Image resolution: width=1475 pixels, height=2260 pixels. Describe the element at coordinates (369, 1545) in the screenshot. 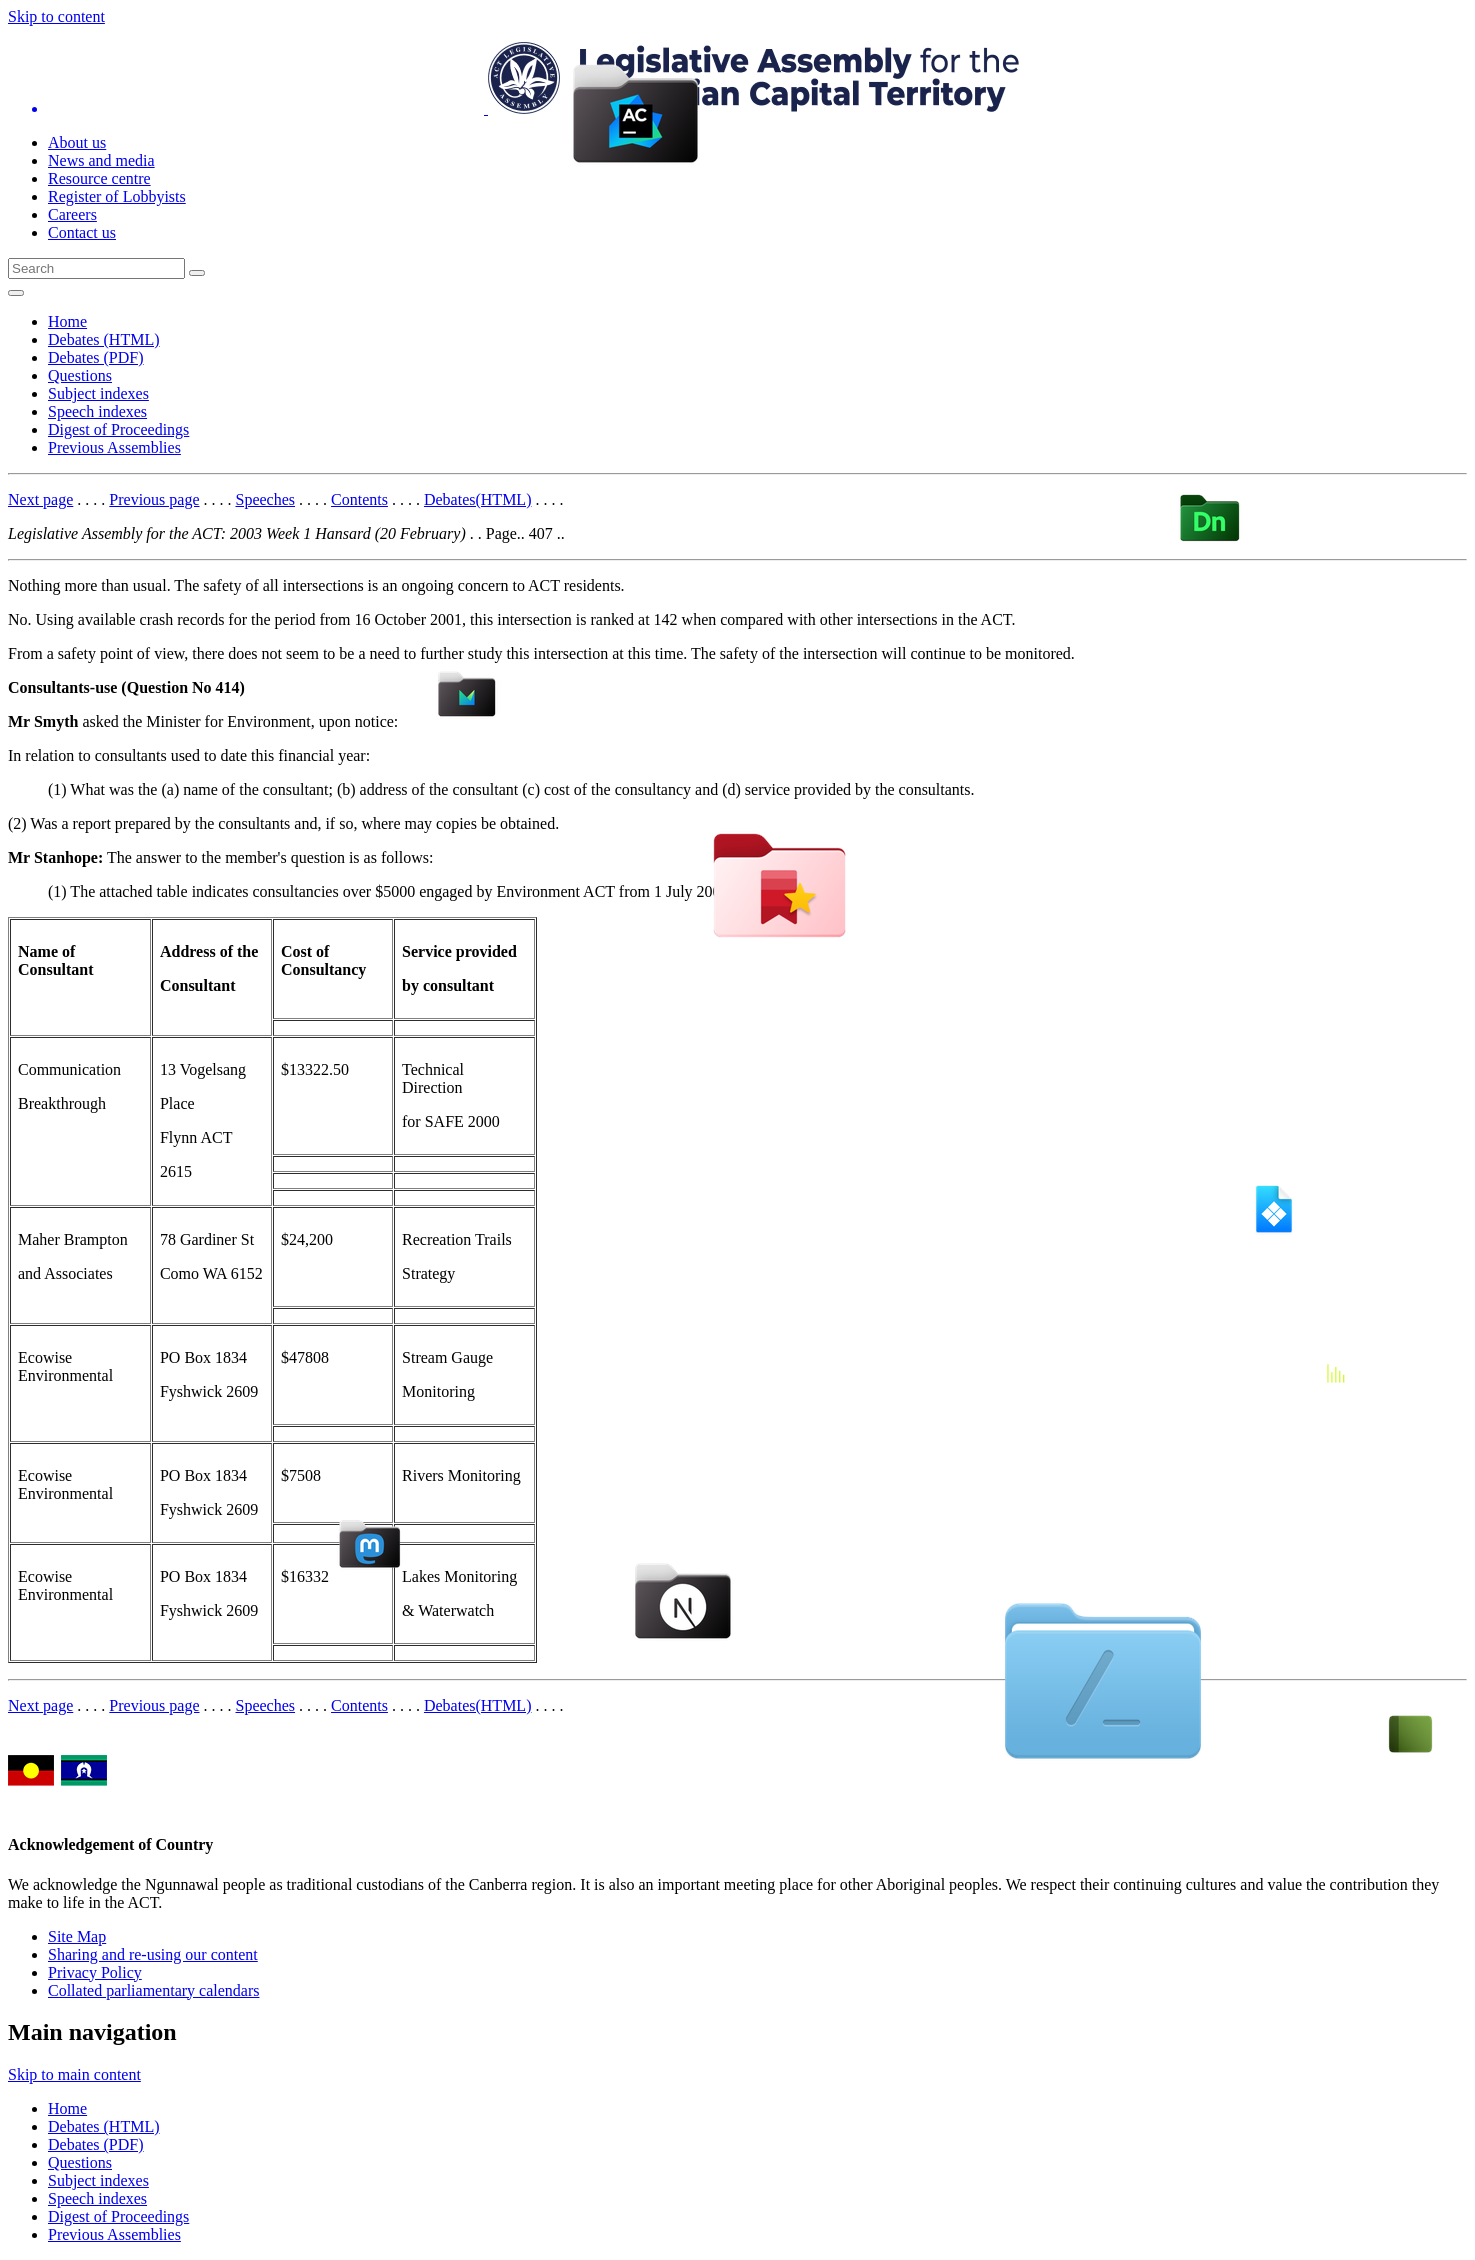

I see `folder containing mastodon-related files` at that location.